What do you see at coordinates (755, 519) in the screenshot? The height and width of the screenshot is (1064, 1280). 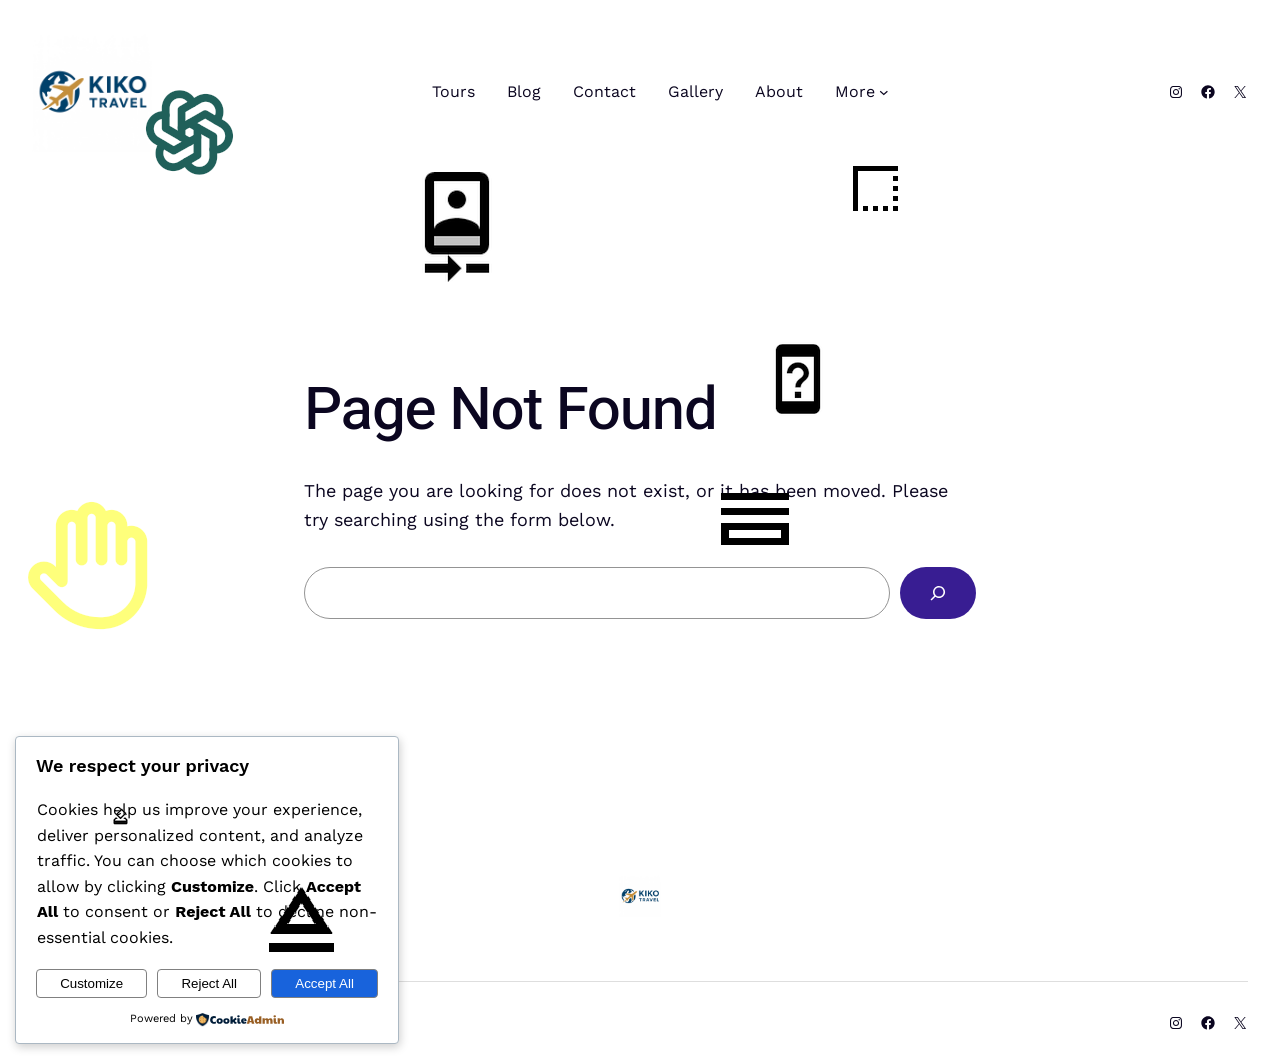 I see `split view horizontally` at bounding box center [755, 519].